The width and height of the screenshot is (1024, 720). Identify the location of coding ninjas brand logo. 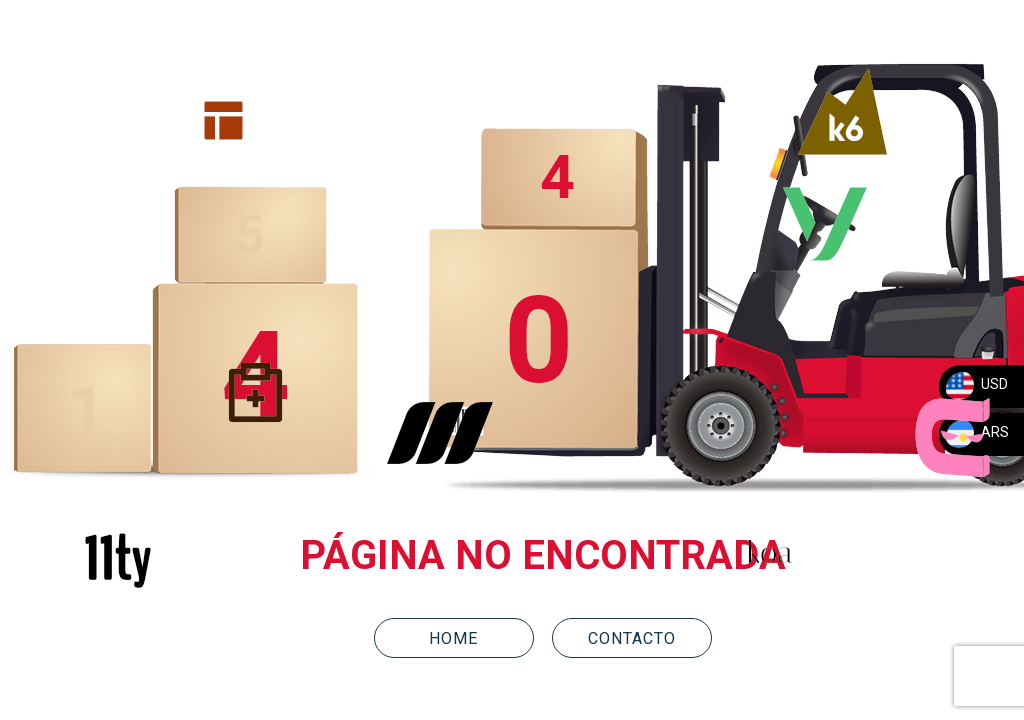
(952, 437).